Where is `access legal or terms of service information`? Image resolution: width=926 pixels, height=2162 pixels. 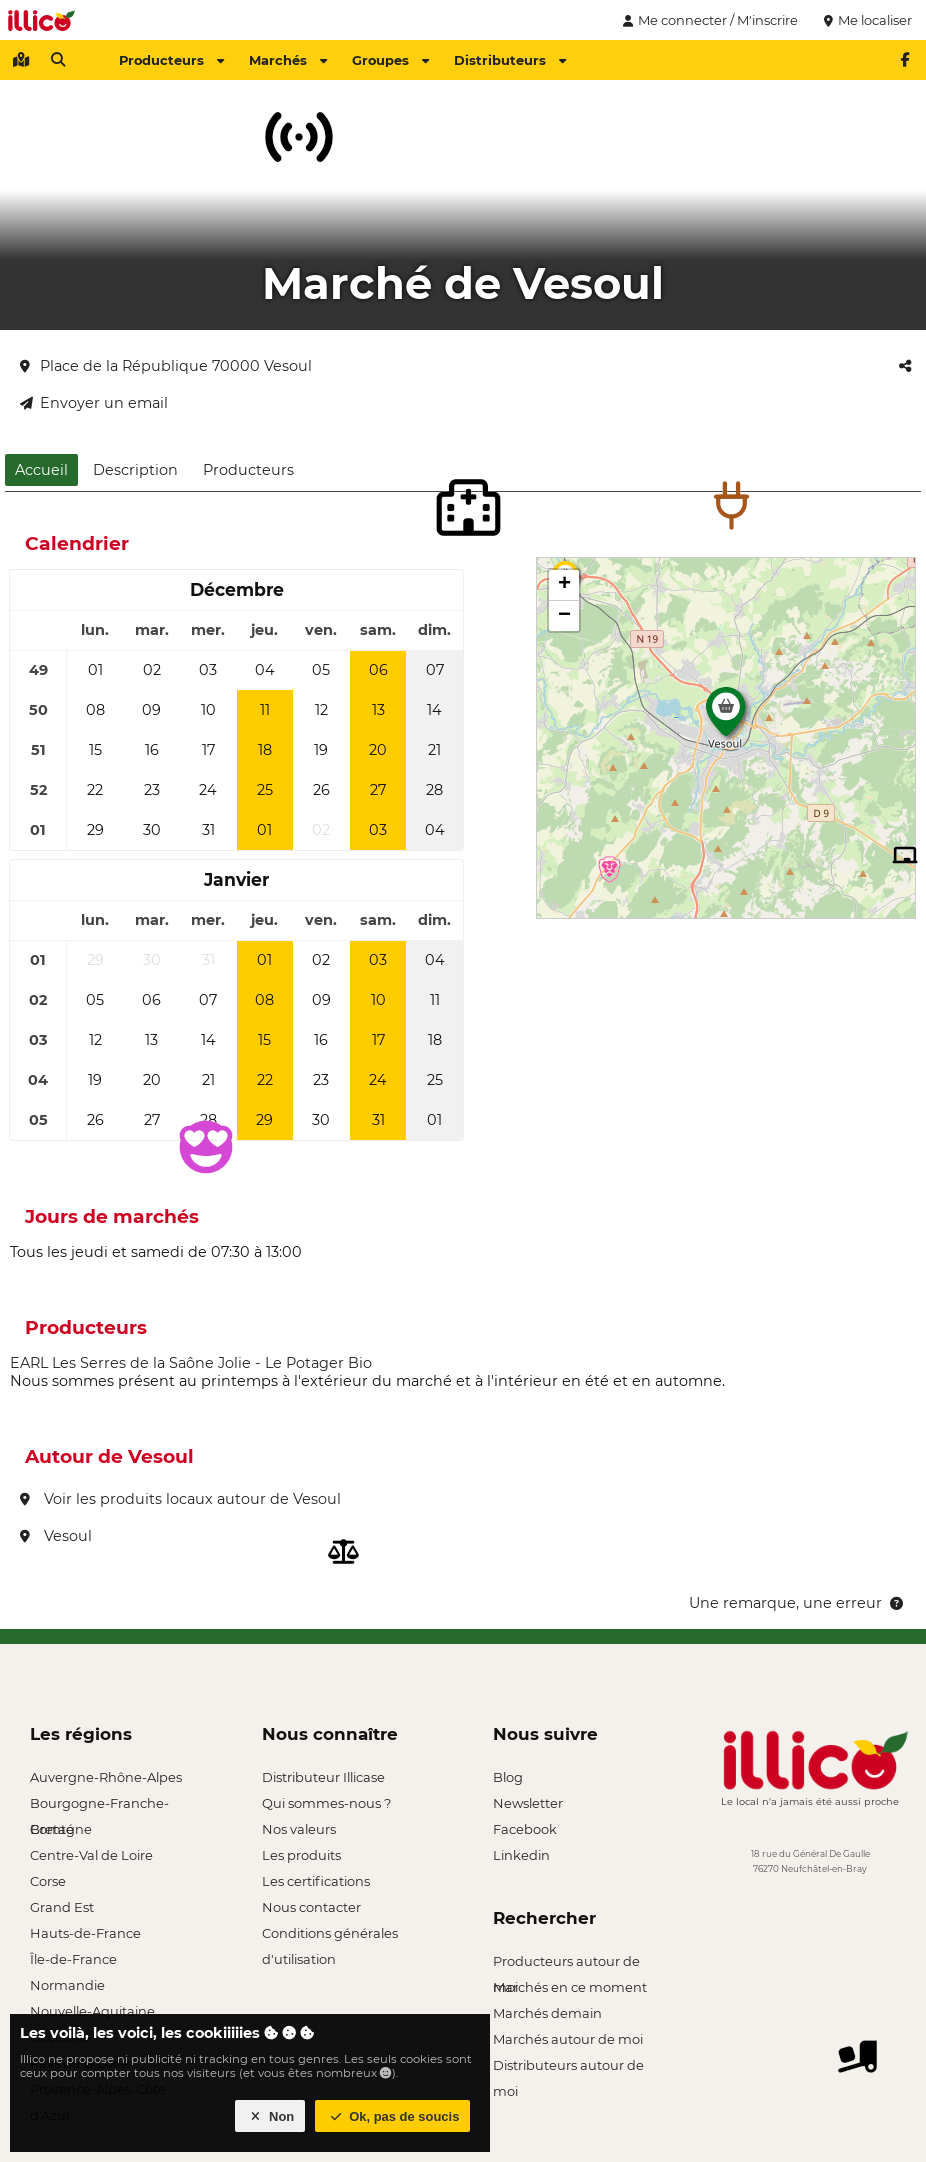
access legal or terms of service information is located at coordinates (343, 1551).